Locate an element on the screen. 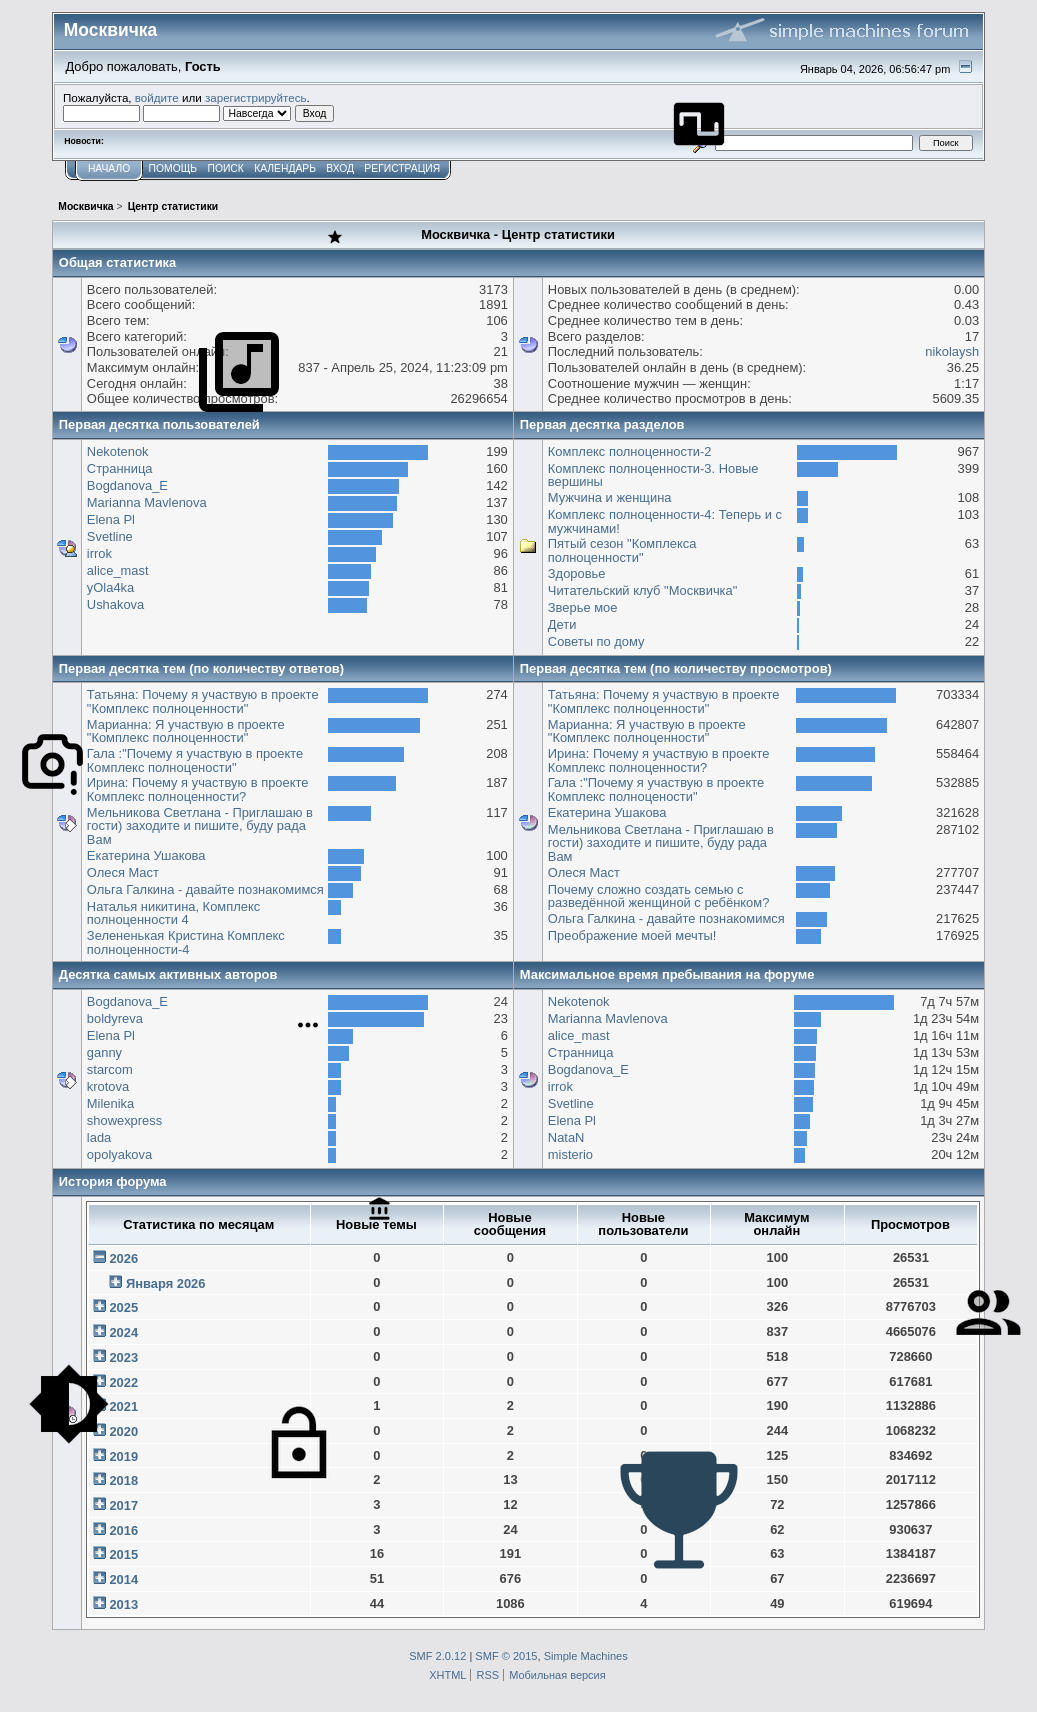 Image resolution: width=1037 pixels, height=1712 pixels. view group members is located at coordinates (988, 1312).